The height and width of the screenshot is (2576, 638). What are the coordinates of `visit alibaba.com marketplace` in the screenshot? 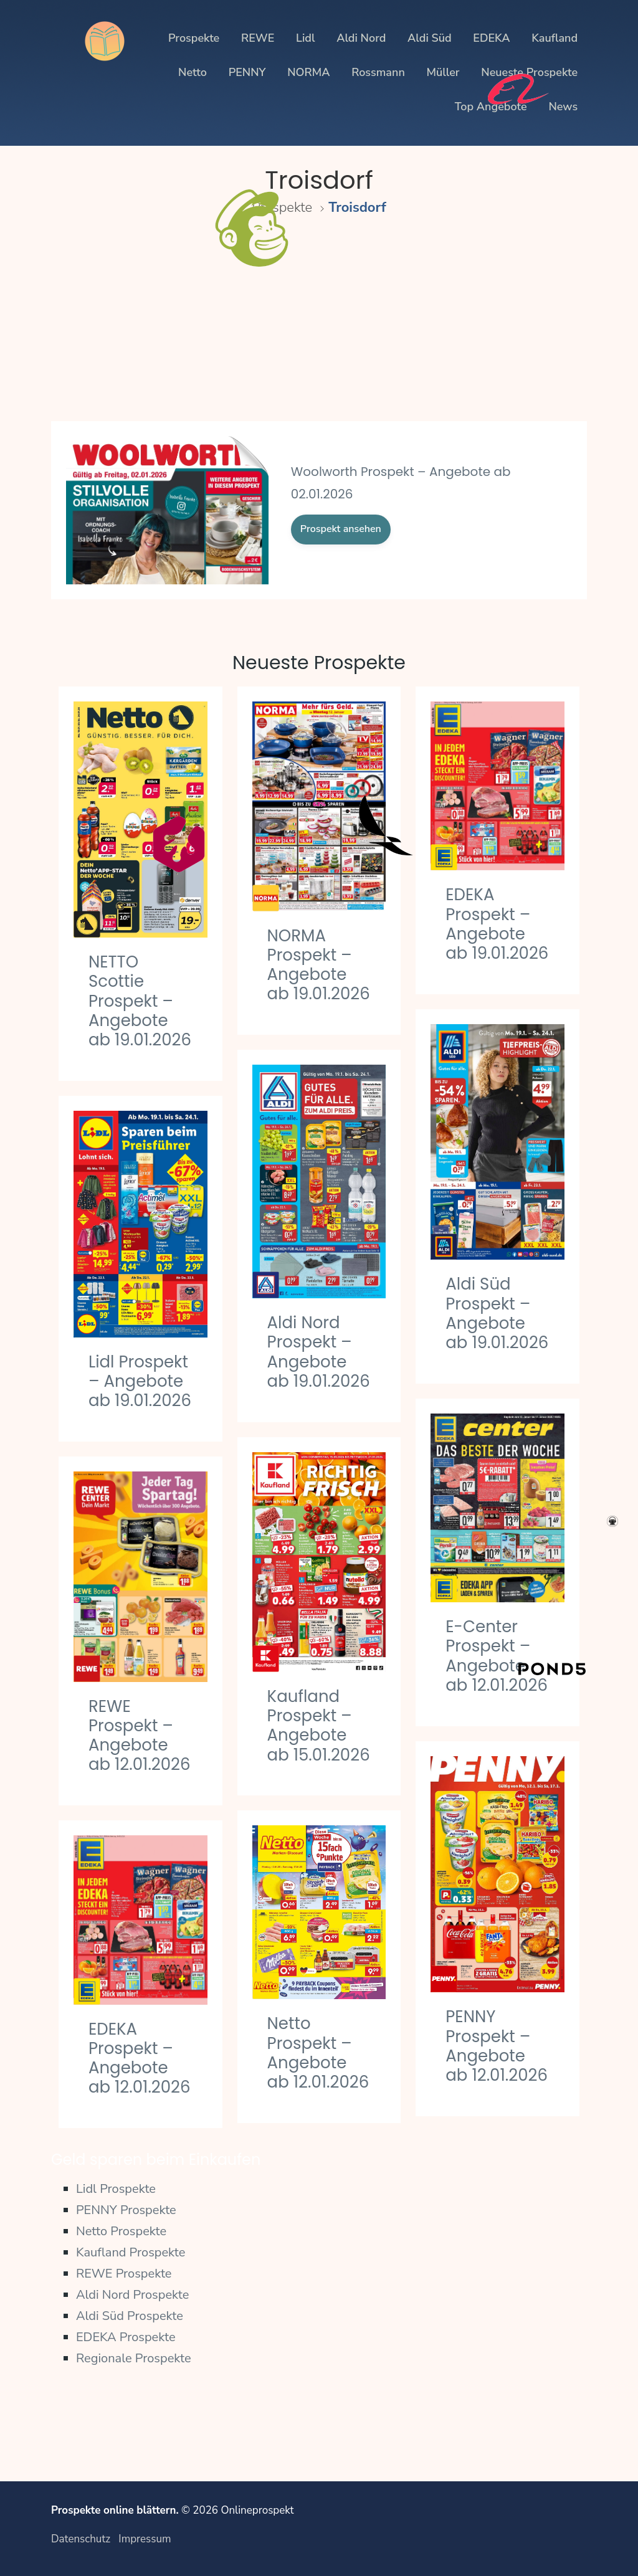 It's located at (518, 89).